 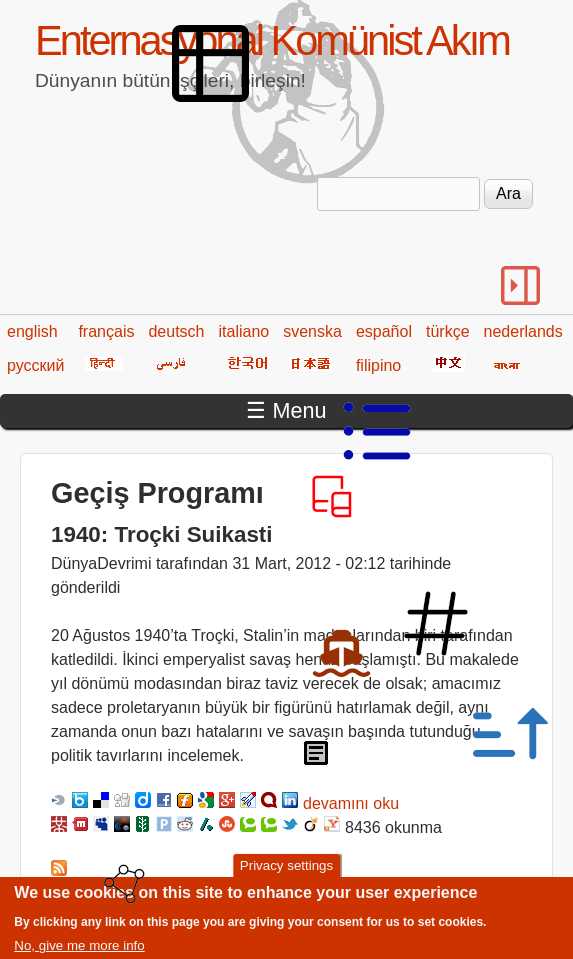 What do you see at coordinates (377, 431) in the screenshot?
I see `view items as a bulleted list` at bounding box center [377, 431].